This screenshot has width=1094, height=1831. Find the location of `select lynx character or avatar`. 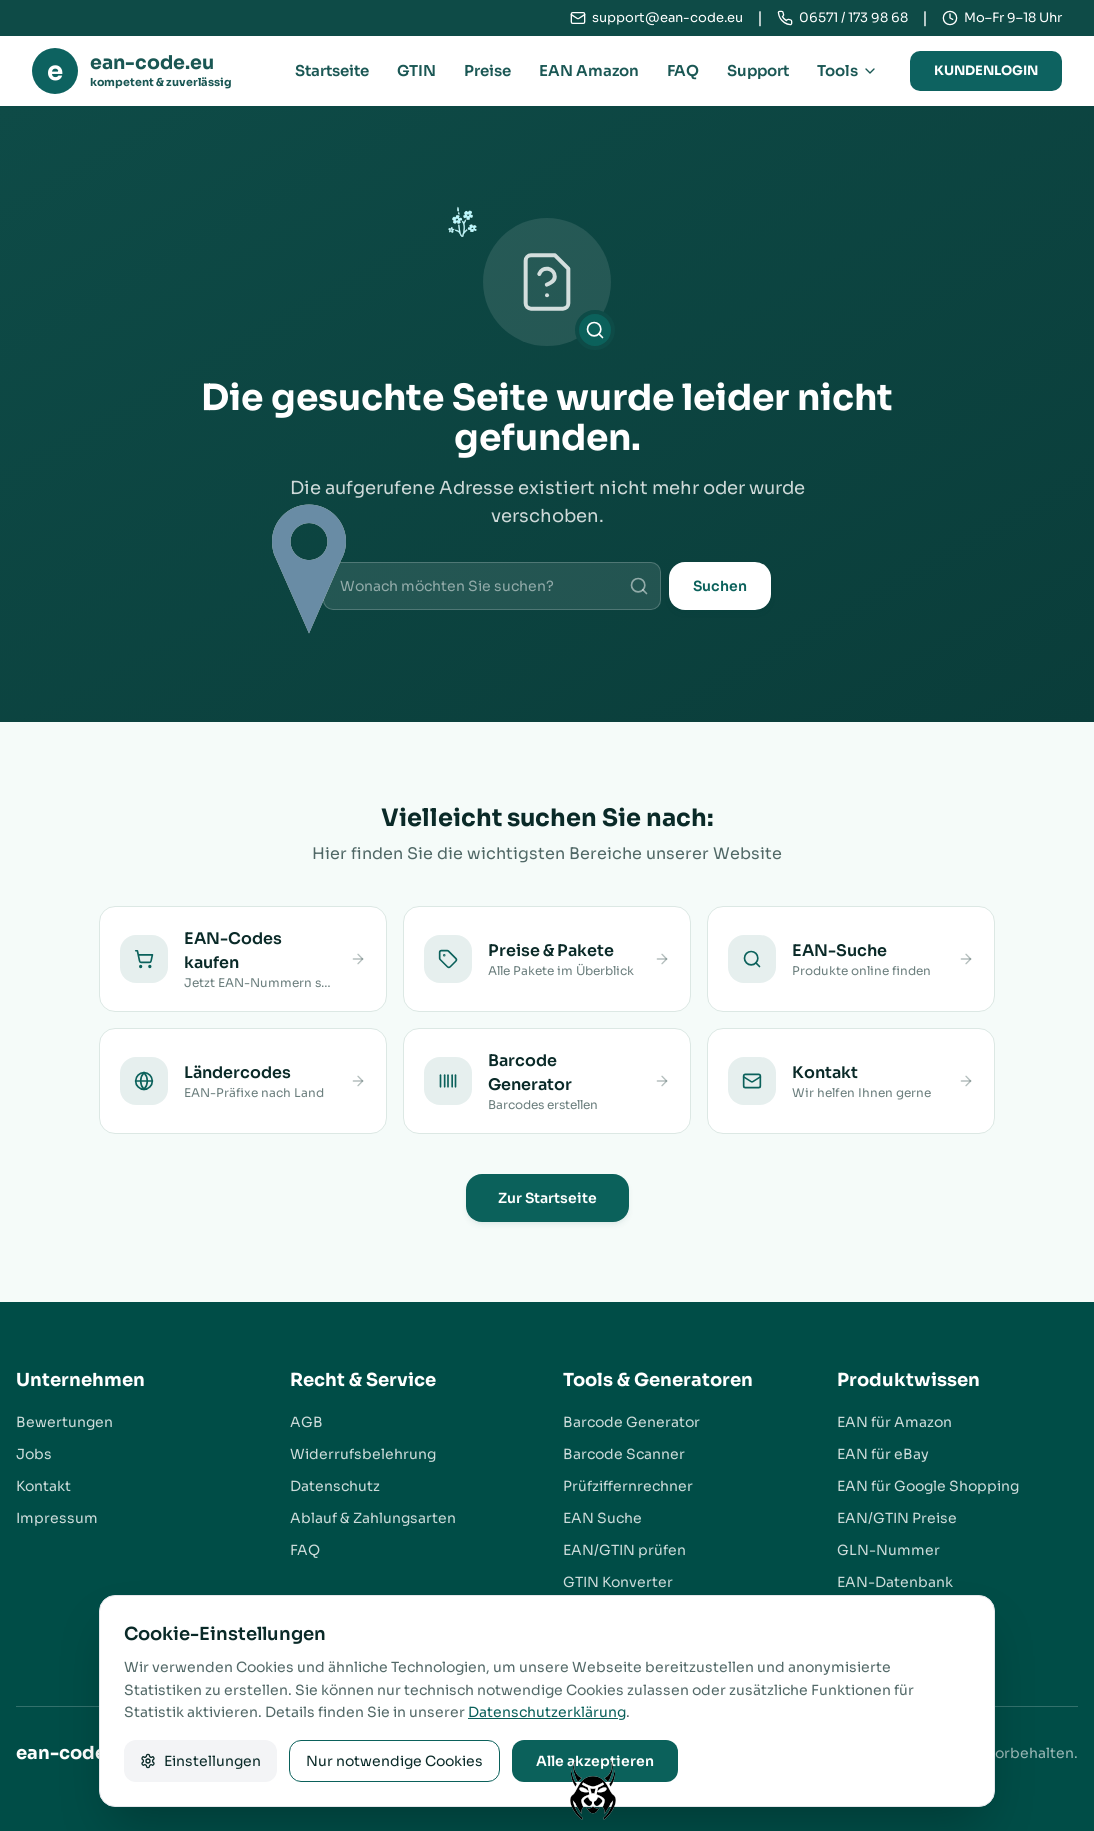

select lynx character or avatar is located at coordinates (593, 1790).